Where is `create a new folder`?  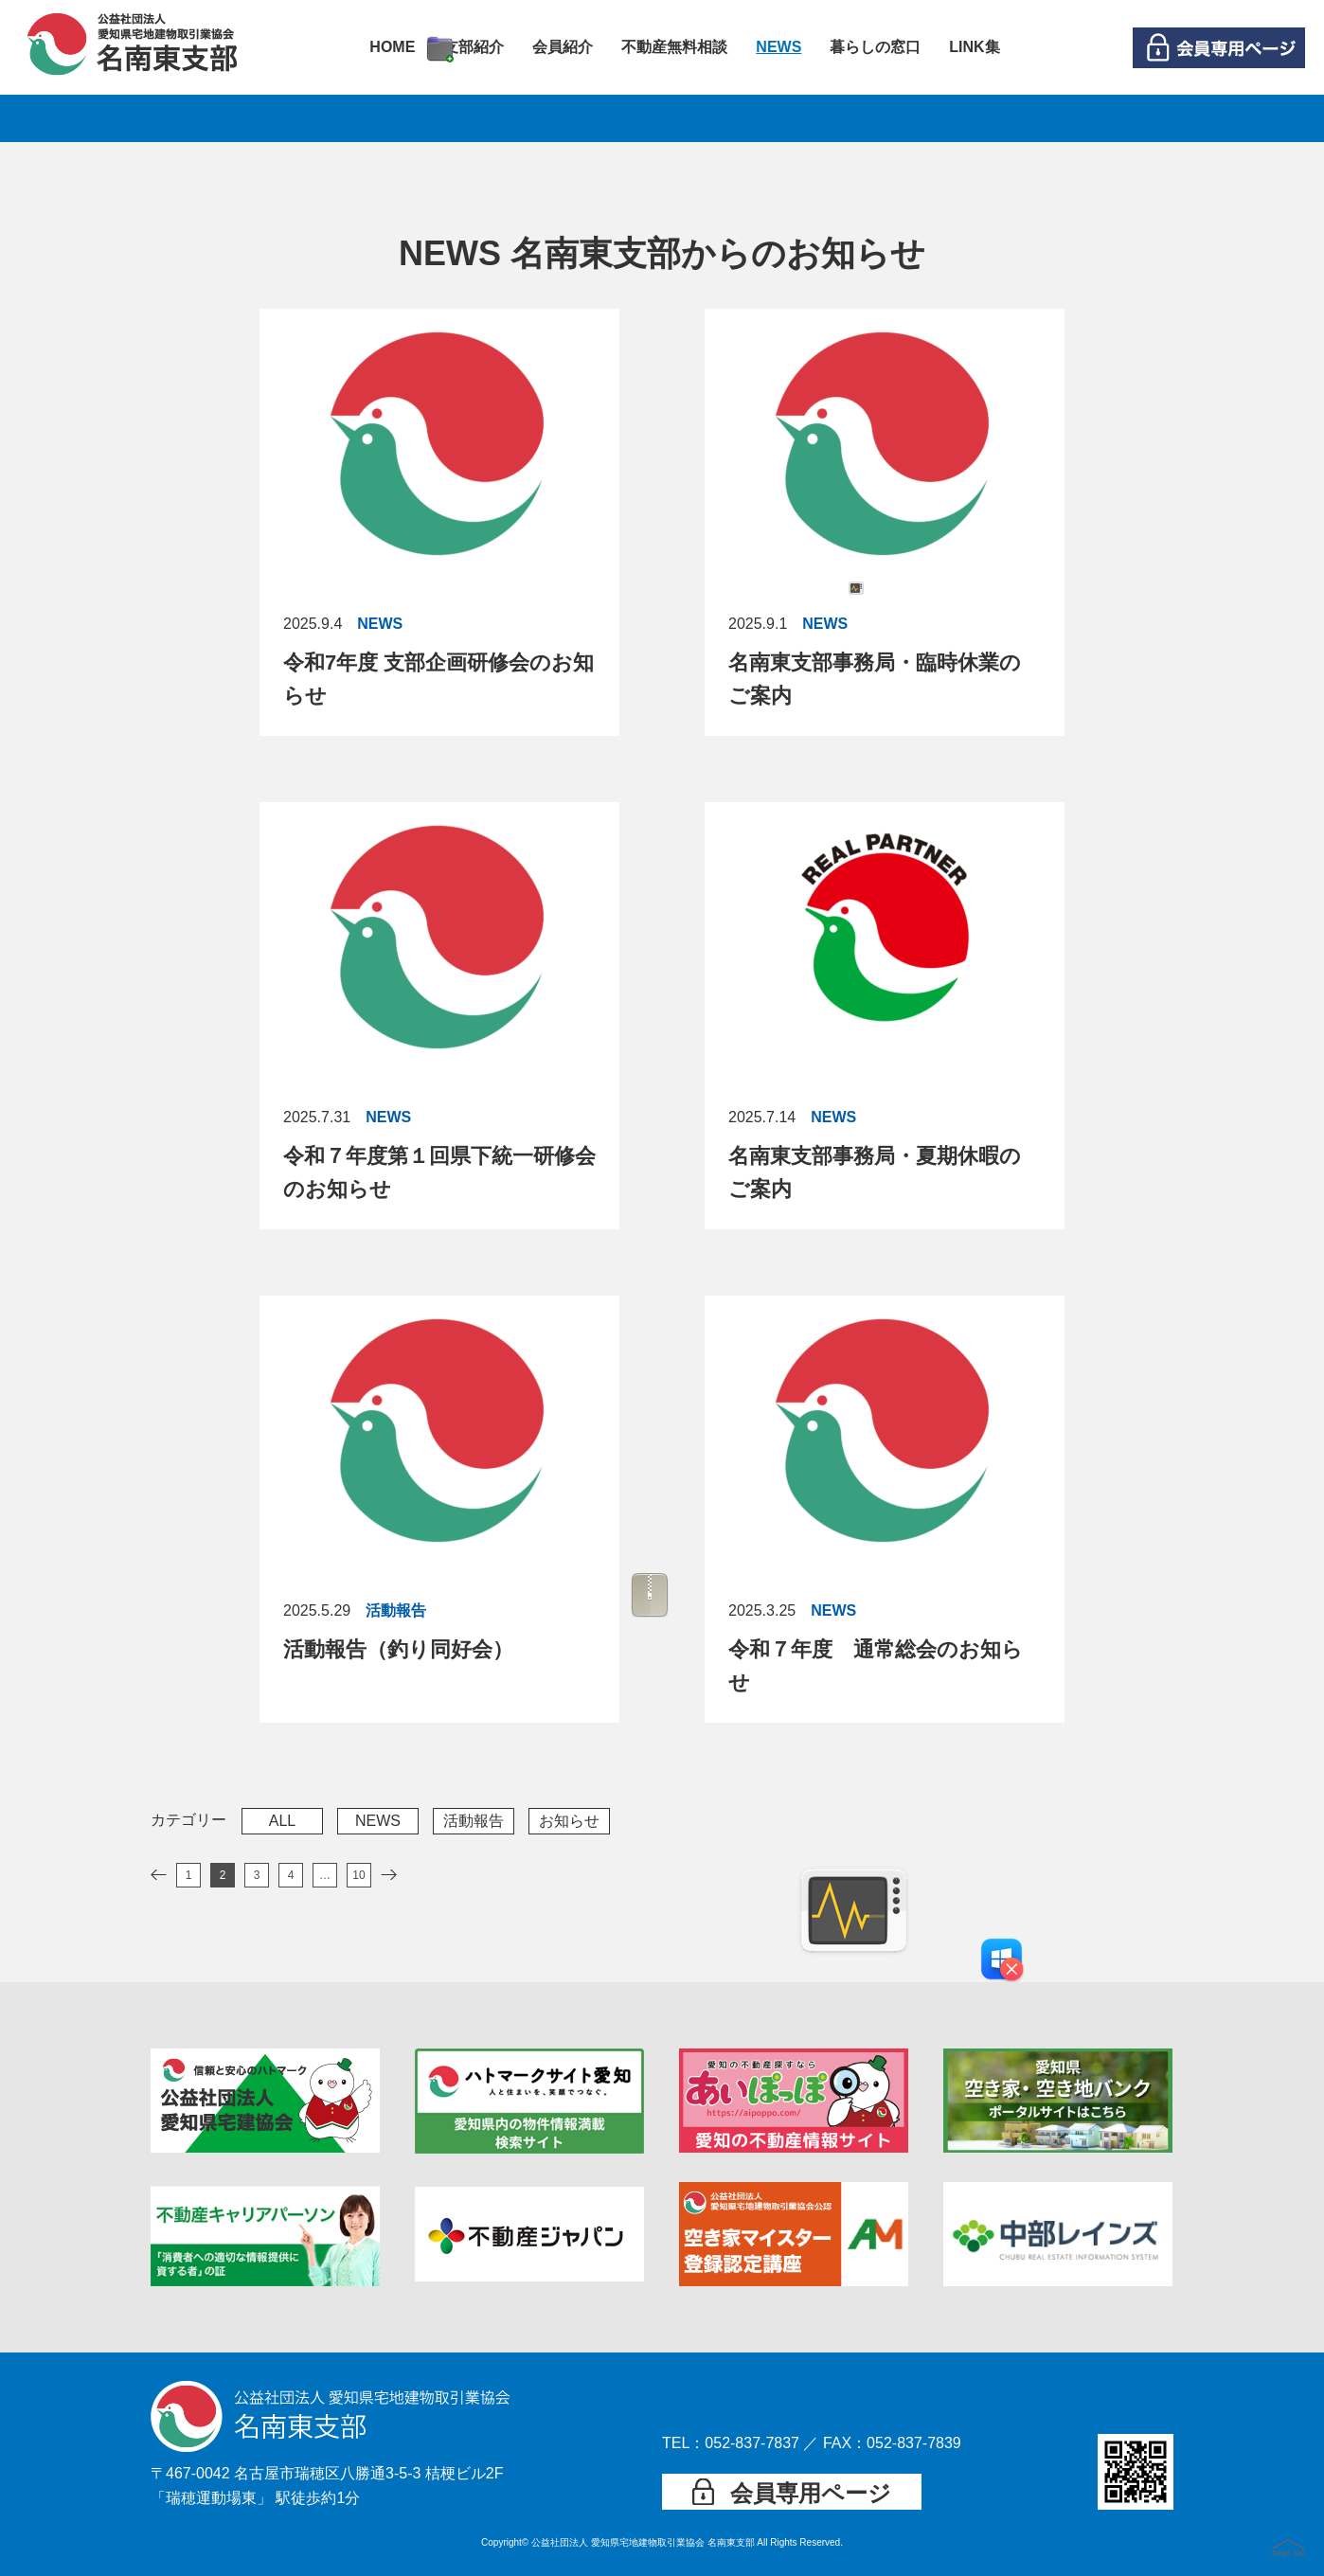 create a new folder is located at coordinates (439, 48).